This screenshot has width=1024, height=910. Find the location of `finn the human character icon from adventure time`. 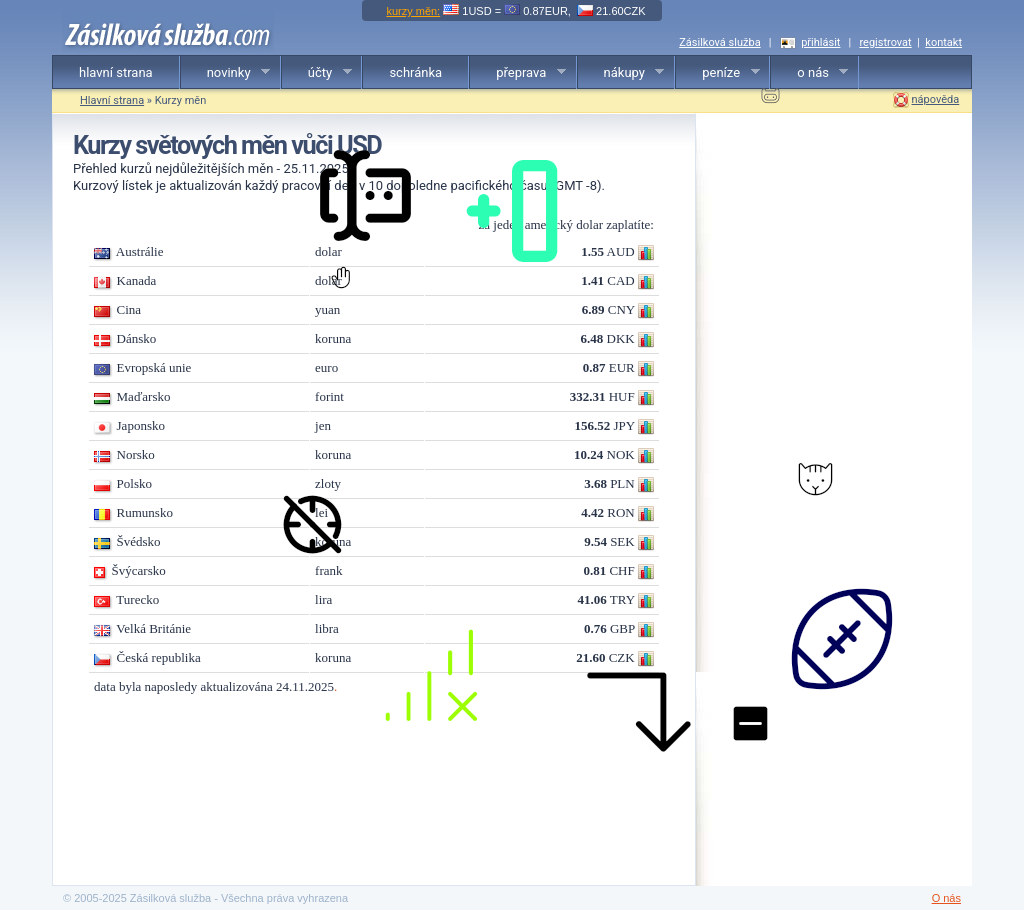

finn the human character icon from adventure time is located at coordinates (770, 95).